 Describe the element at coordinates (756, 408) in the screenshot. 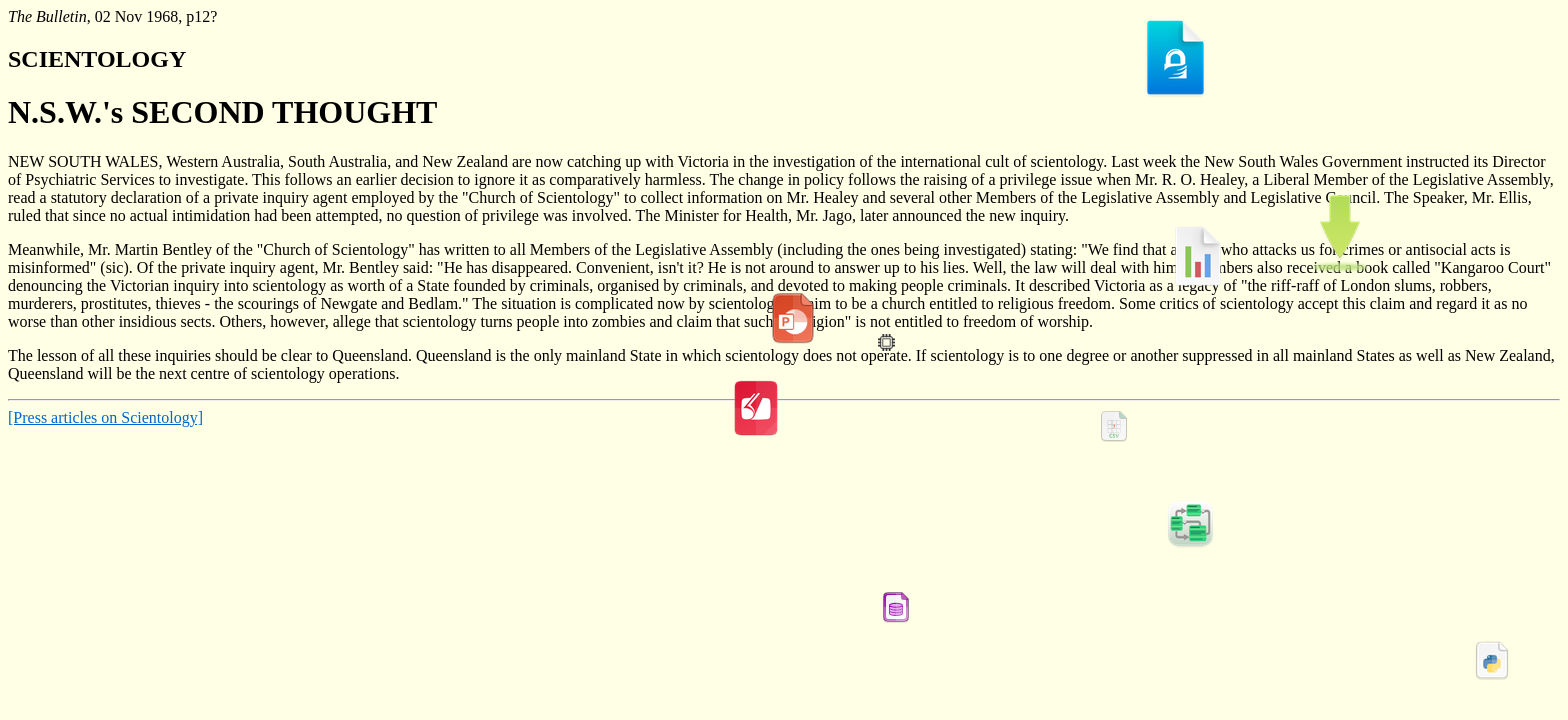

I see `postscript or vector document file` at that location.